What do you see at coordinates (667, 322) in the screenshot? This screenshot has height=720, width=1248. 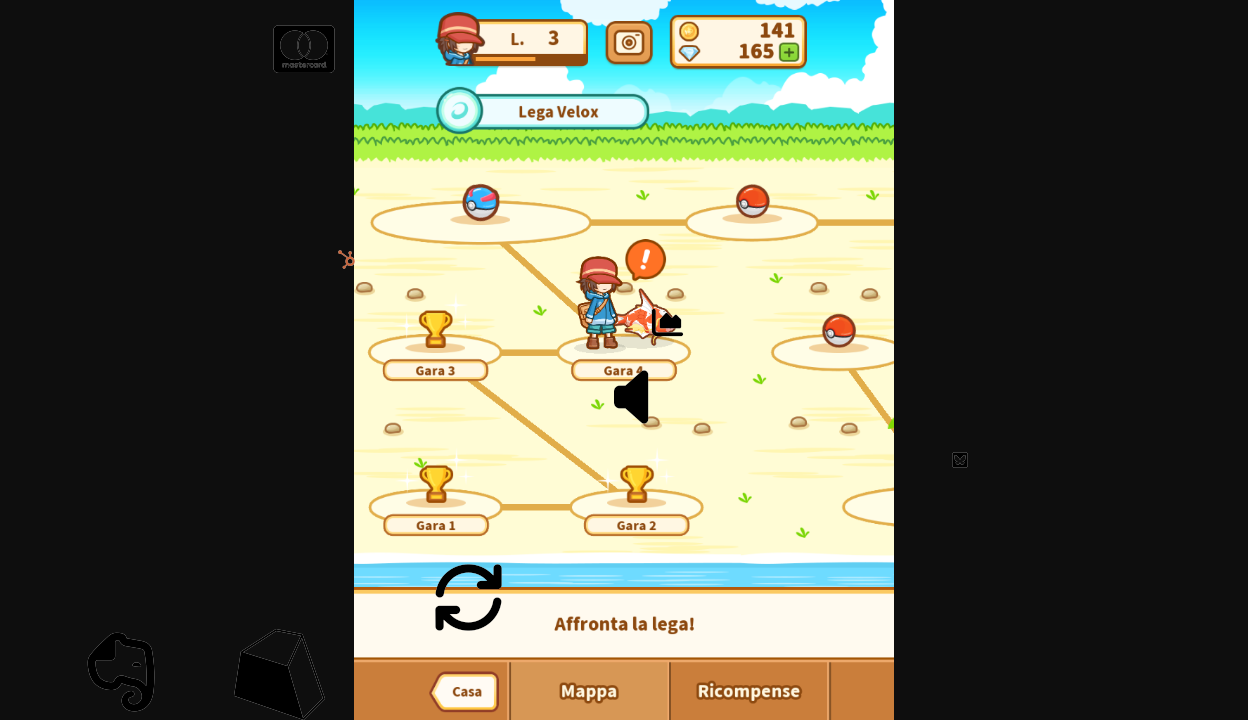 I see `view area chart or graph data` at bounding box center [667, 322].